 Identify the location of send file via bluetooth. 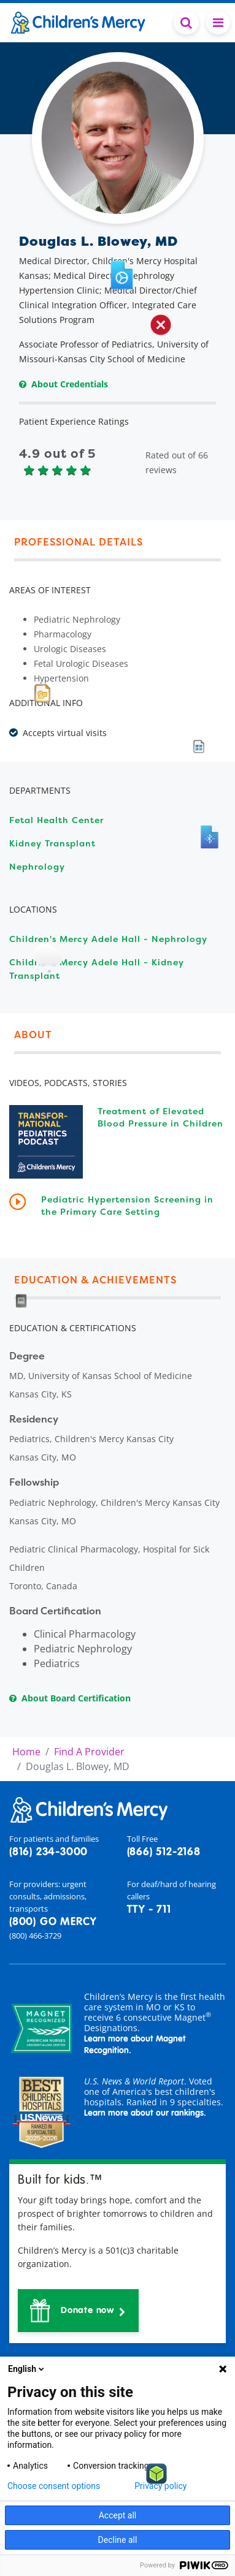
(209, 837).